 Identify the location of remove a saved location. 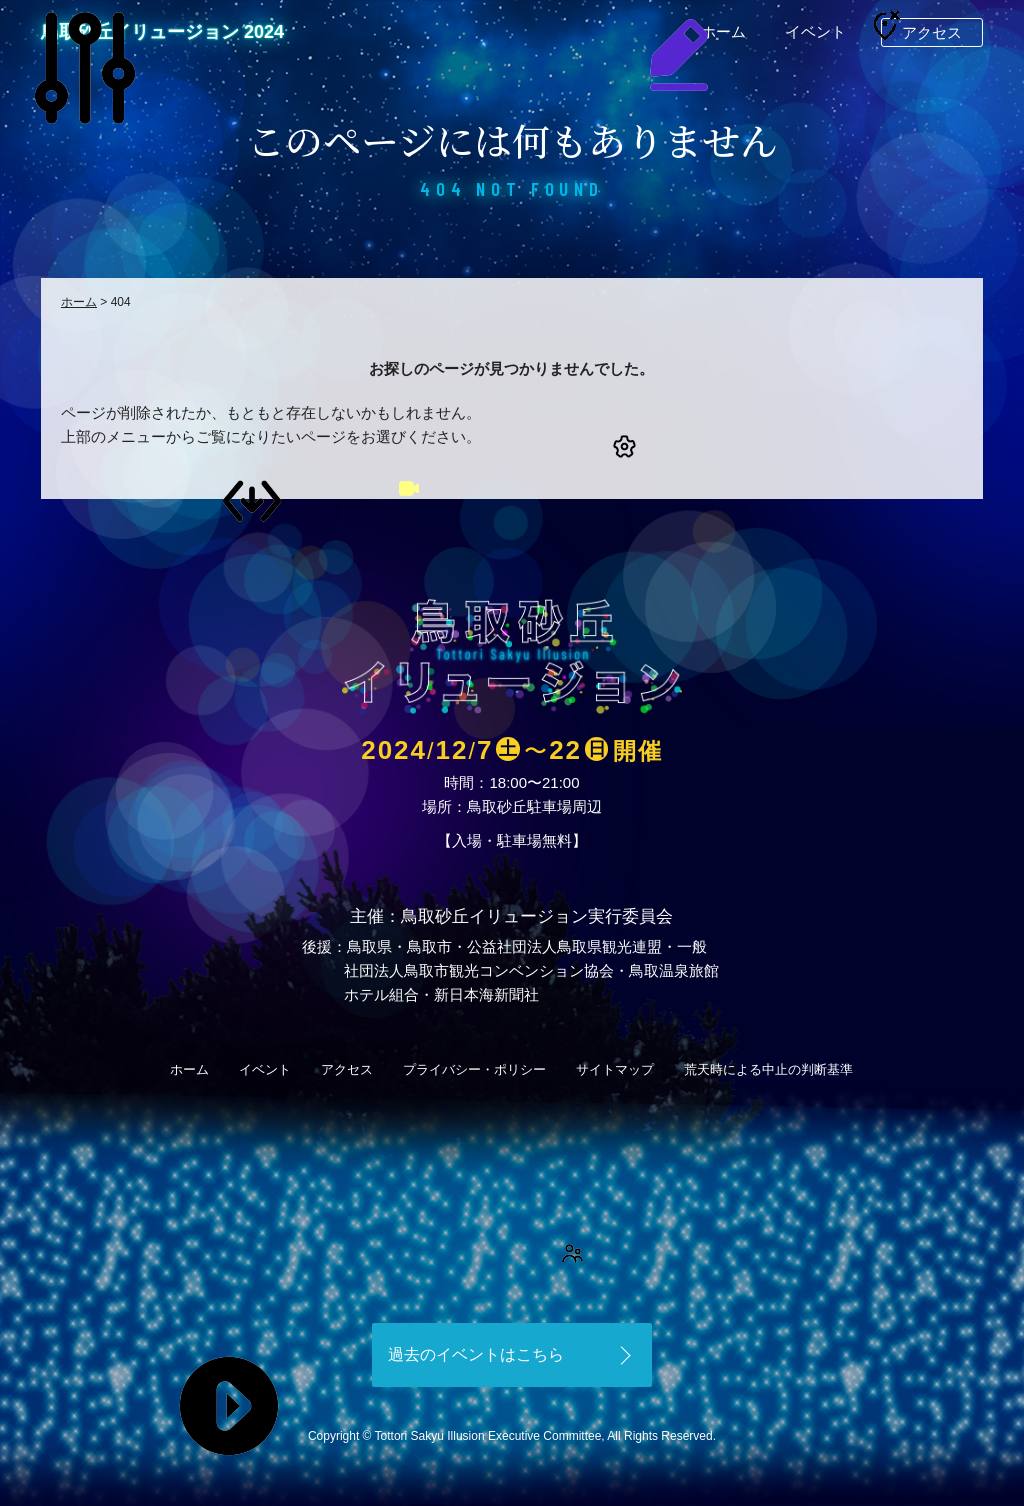
(885, 25).